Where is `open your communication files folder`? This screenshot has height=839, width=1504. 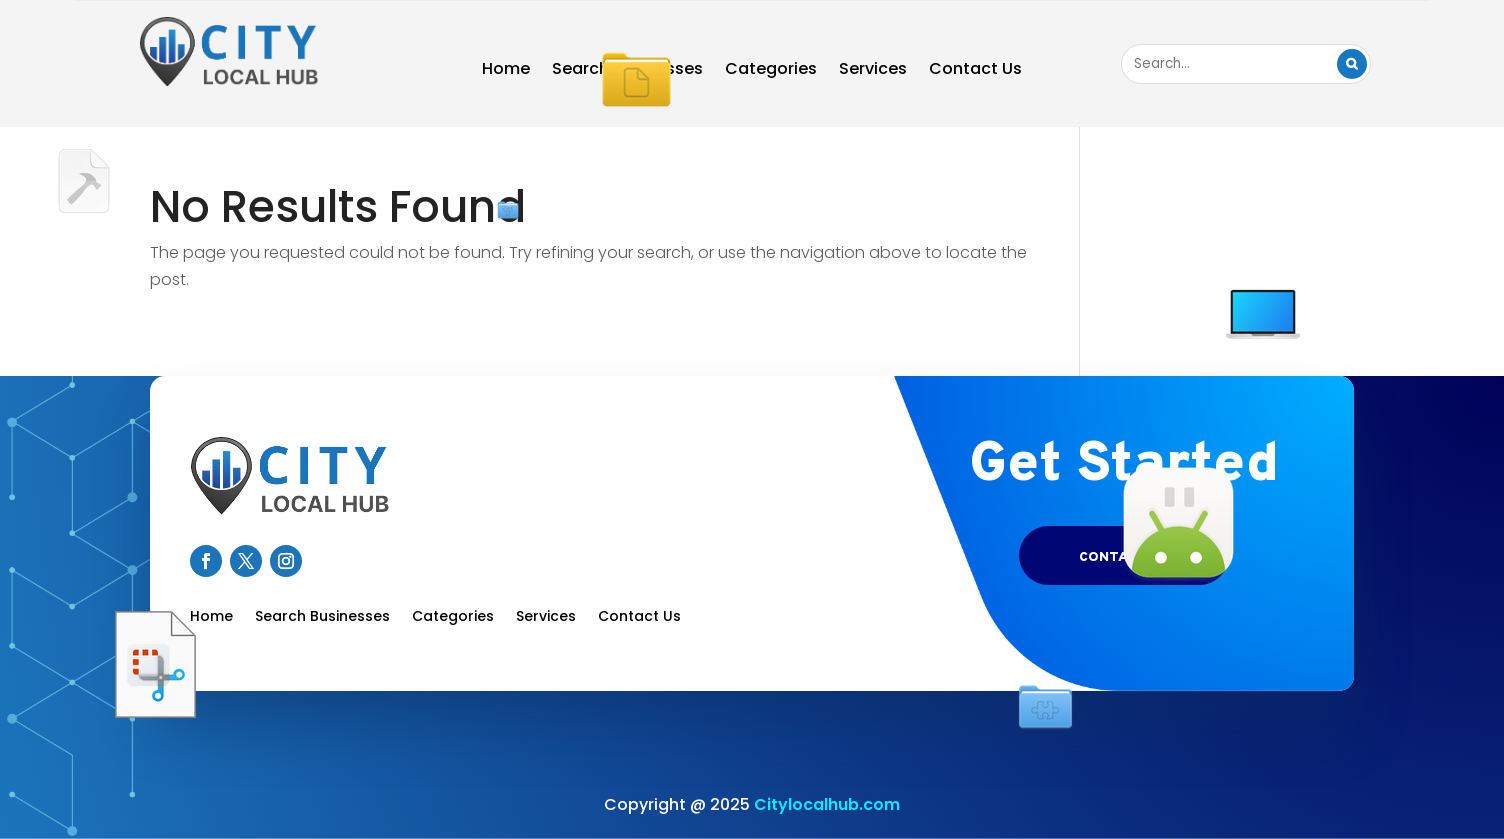 open your communication files folder is located at coordinates (508, 210).